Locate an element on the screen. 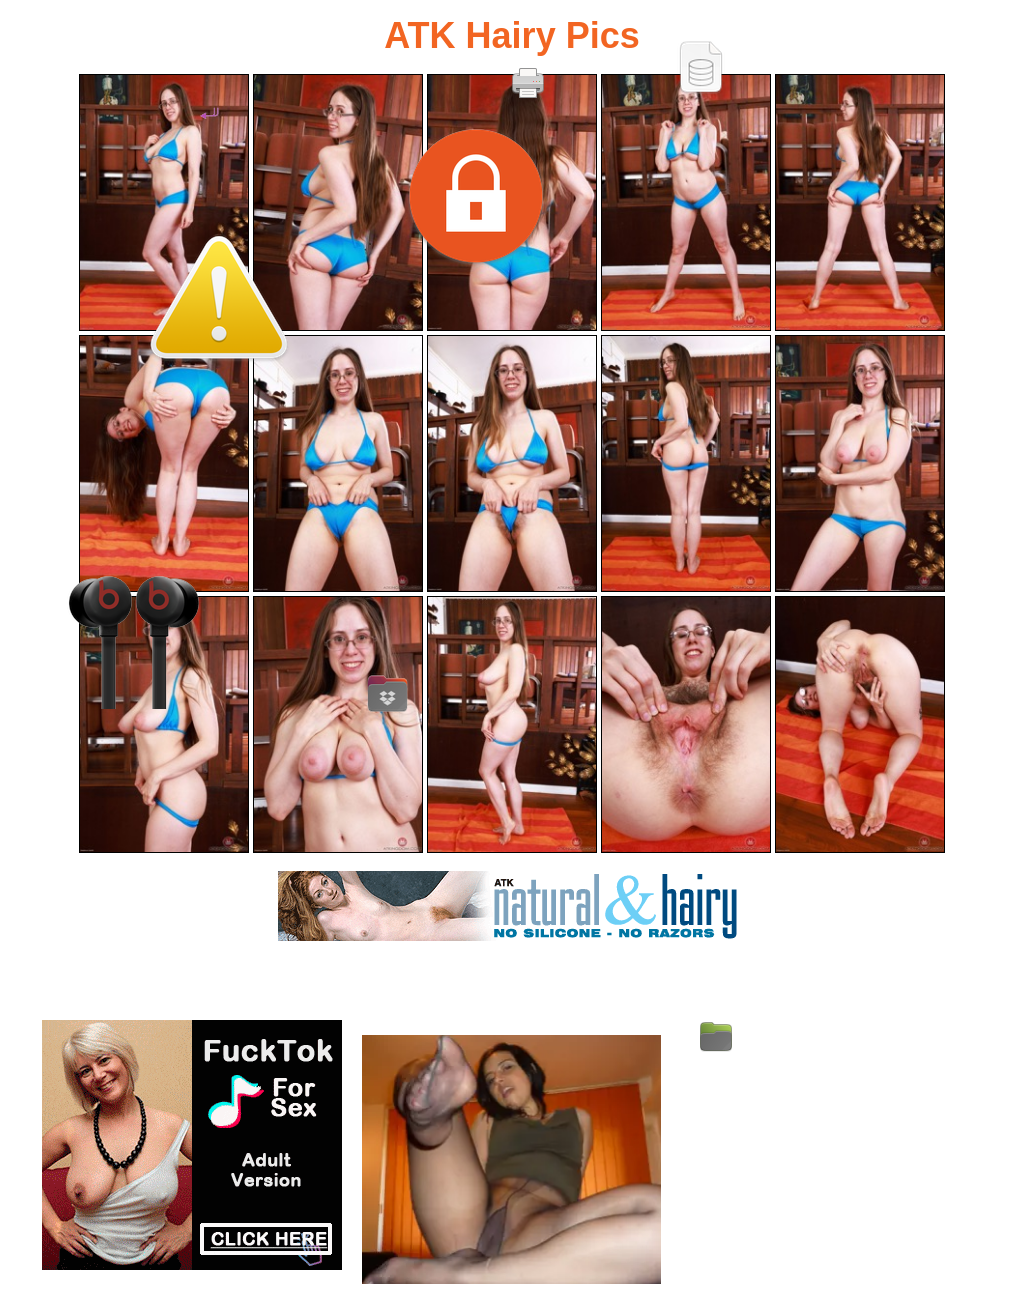  indicates a warning or caution alert requiring attention is located at coordinates (219, 298).